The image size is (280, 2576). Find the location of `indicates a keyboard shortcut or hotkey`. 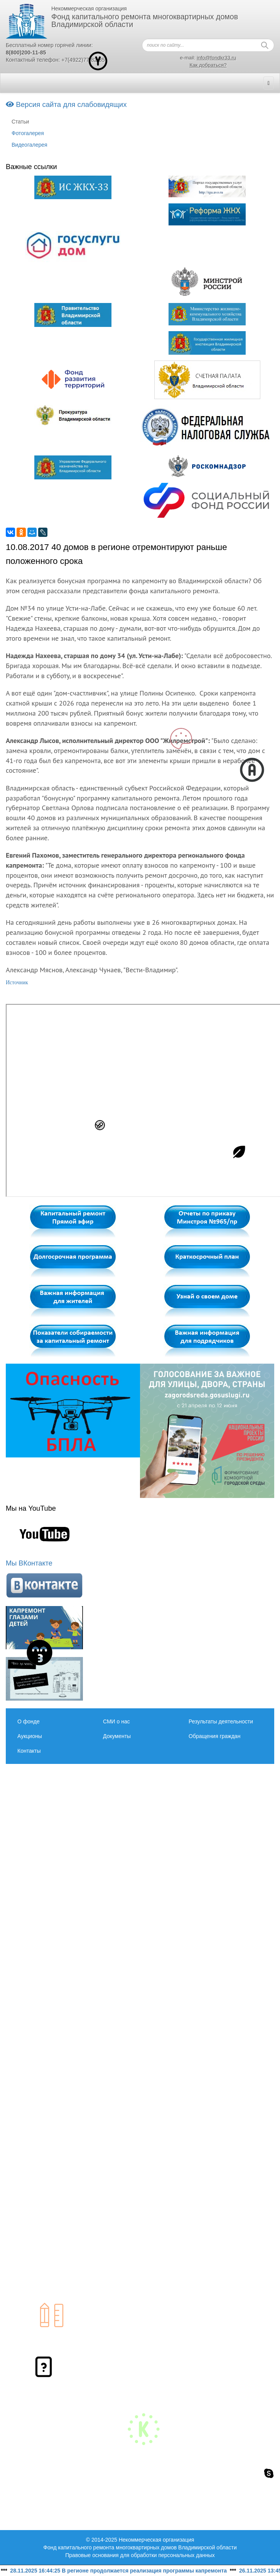

indicates a keyboard shortcut or hotkey is located at coordinates (143, 2429).